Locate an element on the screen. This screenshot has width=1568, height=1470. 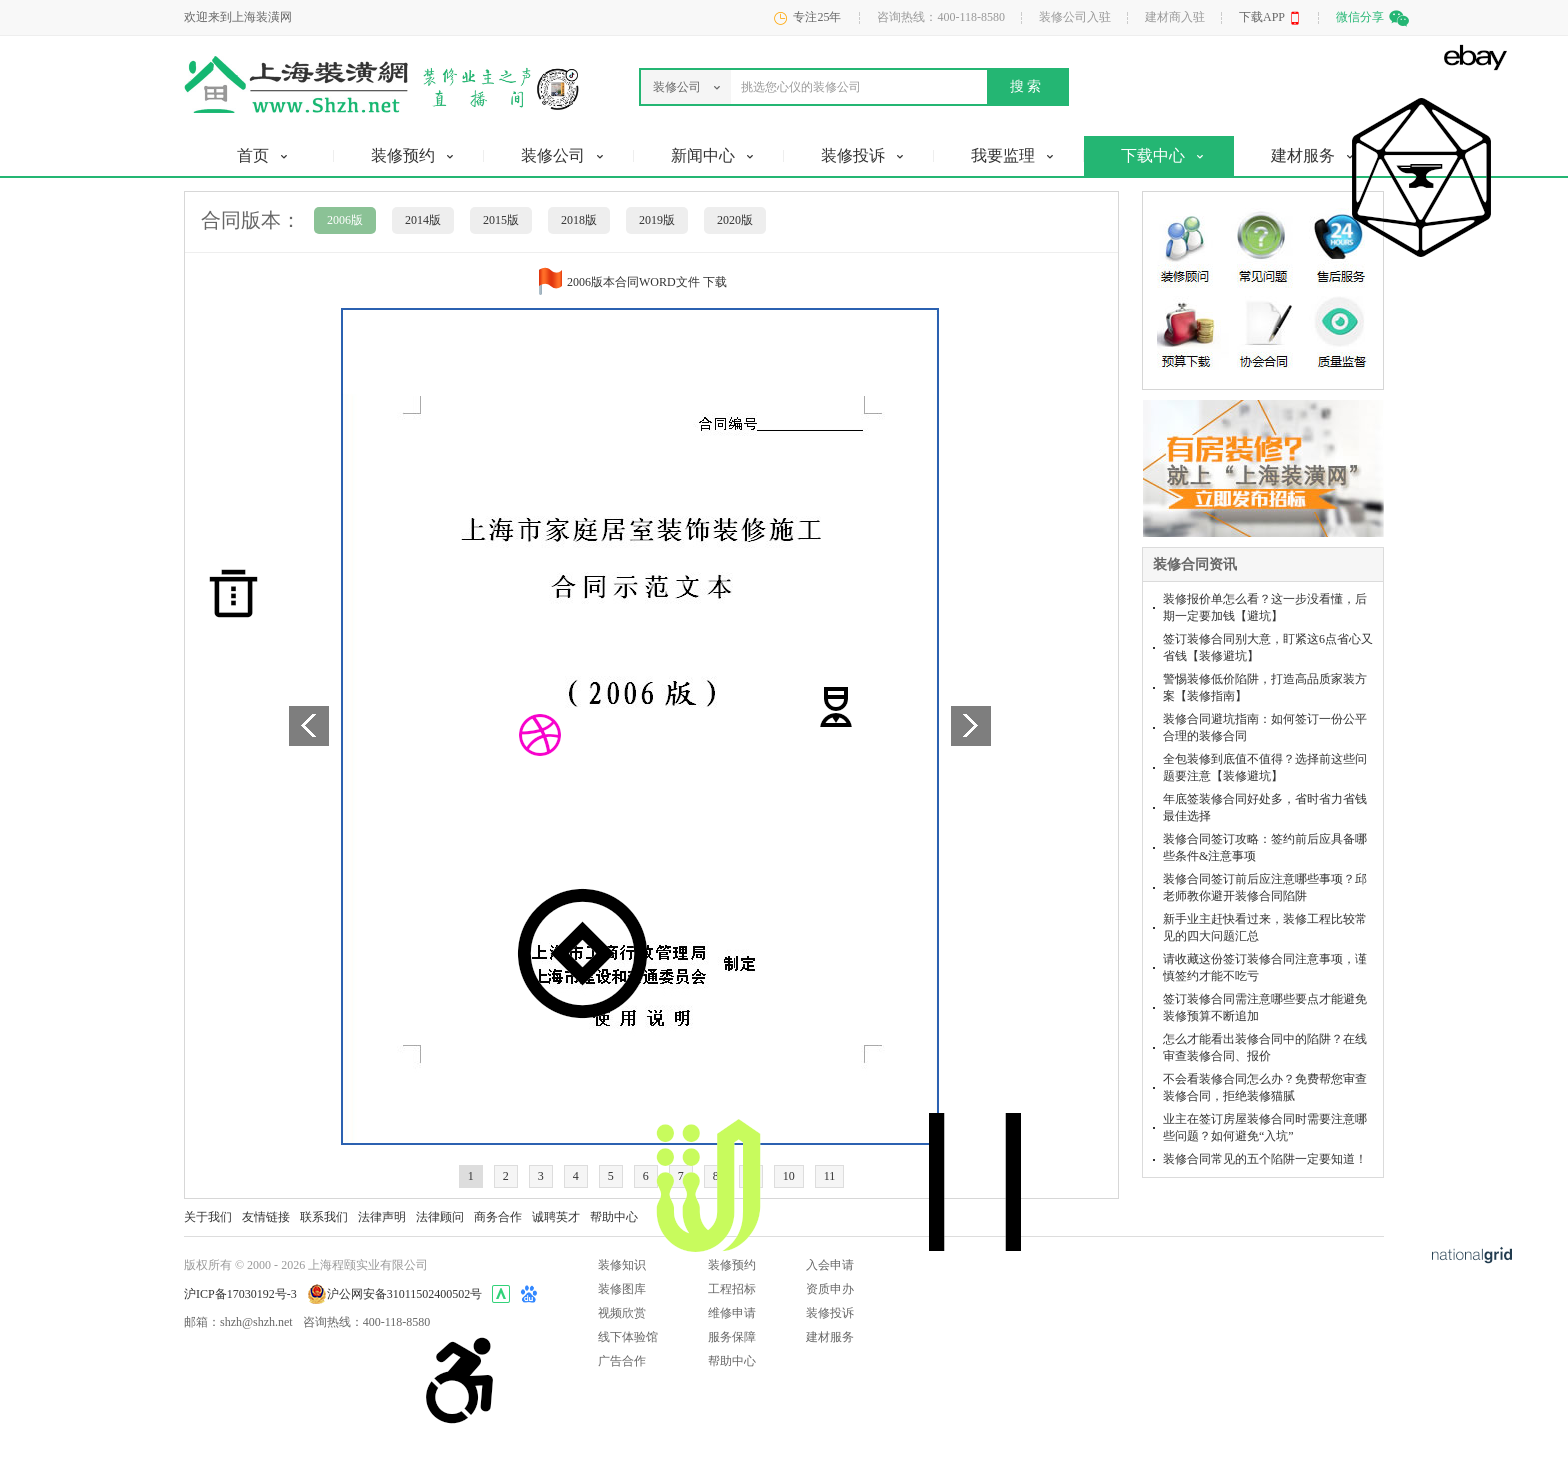
national grid company logo is located at coordinates (1472, 1255).